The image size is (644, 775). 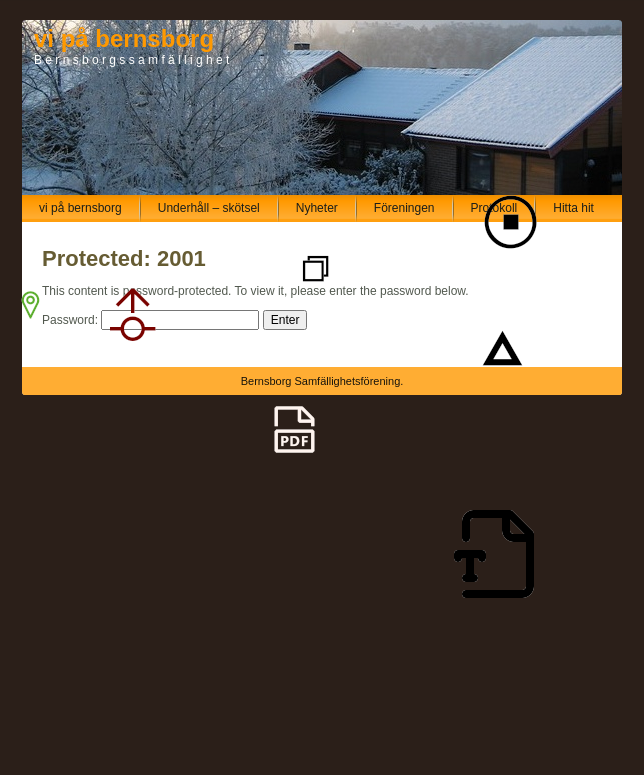 What do you see at coordinates (30, 305) in the screenshot?
I see `view or set your current location` at bounding box center [30, 305].